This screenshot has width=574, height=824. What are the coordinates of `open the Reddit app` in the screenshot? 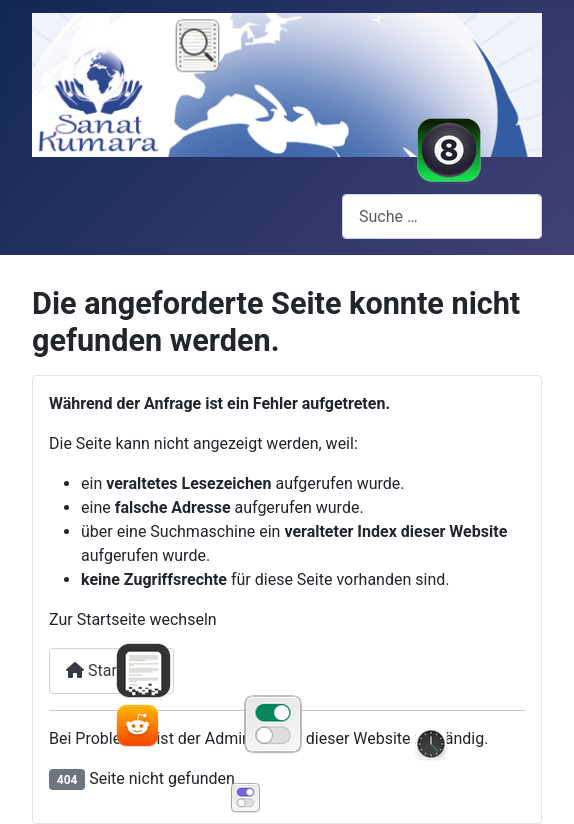 It's located at (137, 725).